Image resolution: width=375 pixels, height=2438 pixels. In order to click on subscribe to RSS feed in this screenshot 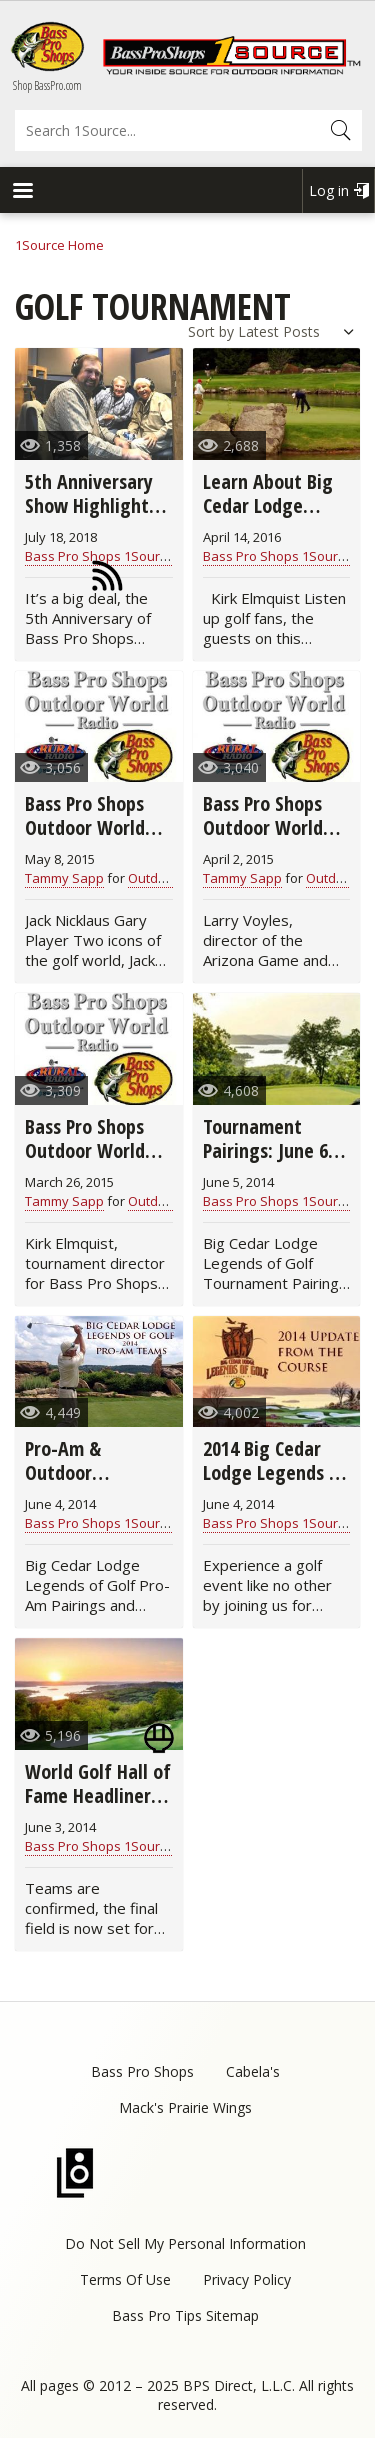, I will do `click(106, 577)`.